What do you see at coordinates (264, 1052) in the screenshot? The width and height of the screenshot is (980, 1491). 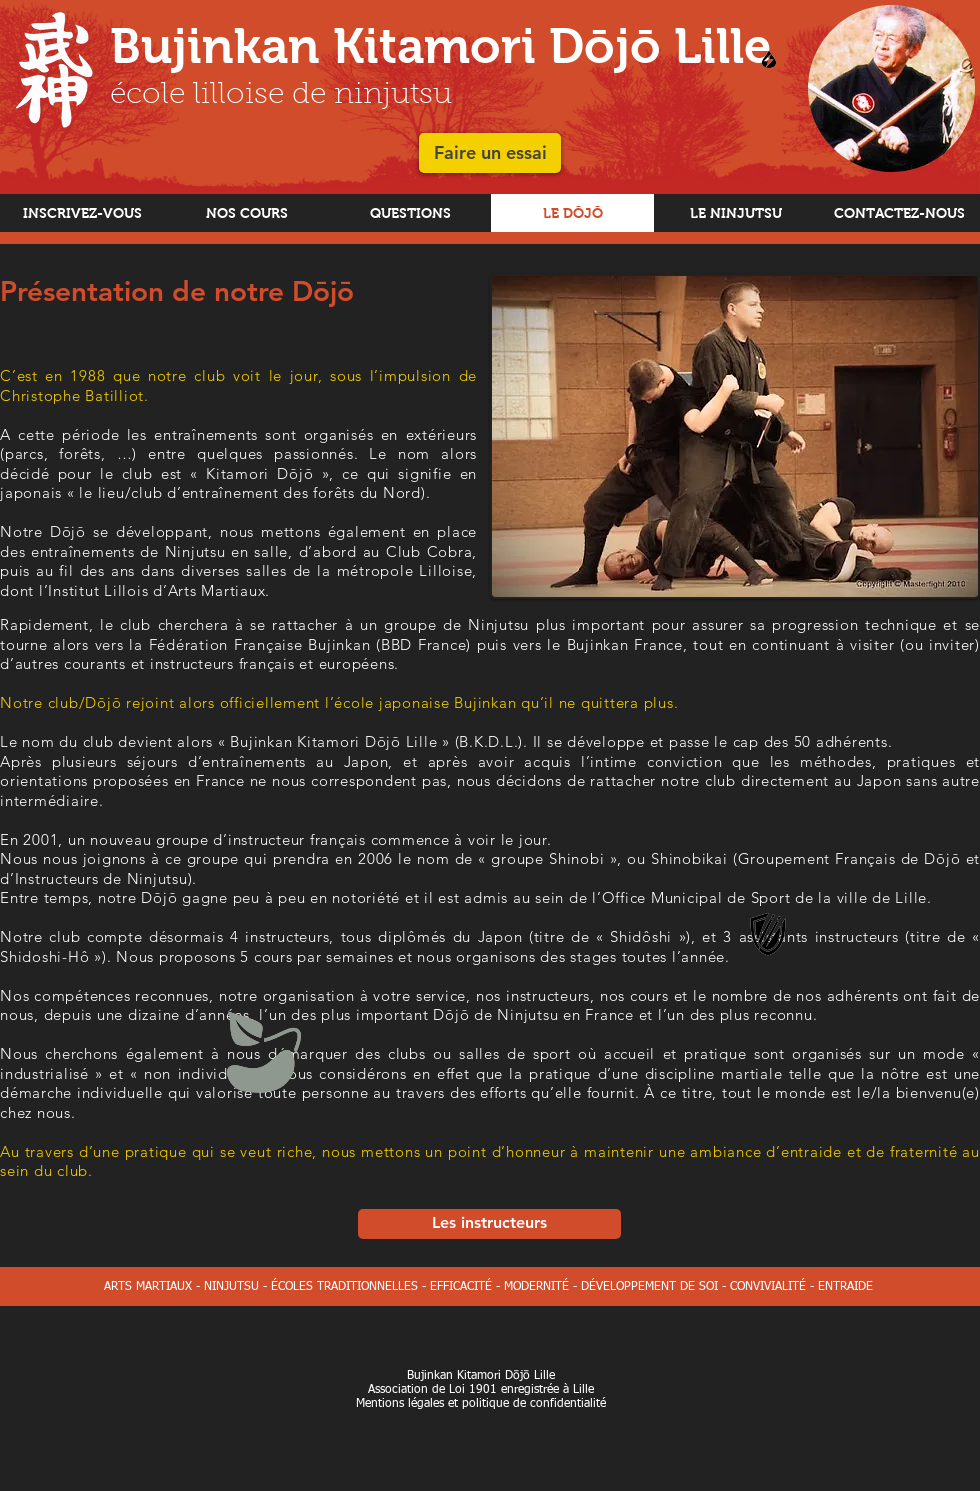 I see `plant a seed in your garden` at bounding box center [264, 1052].